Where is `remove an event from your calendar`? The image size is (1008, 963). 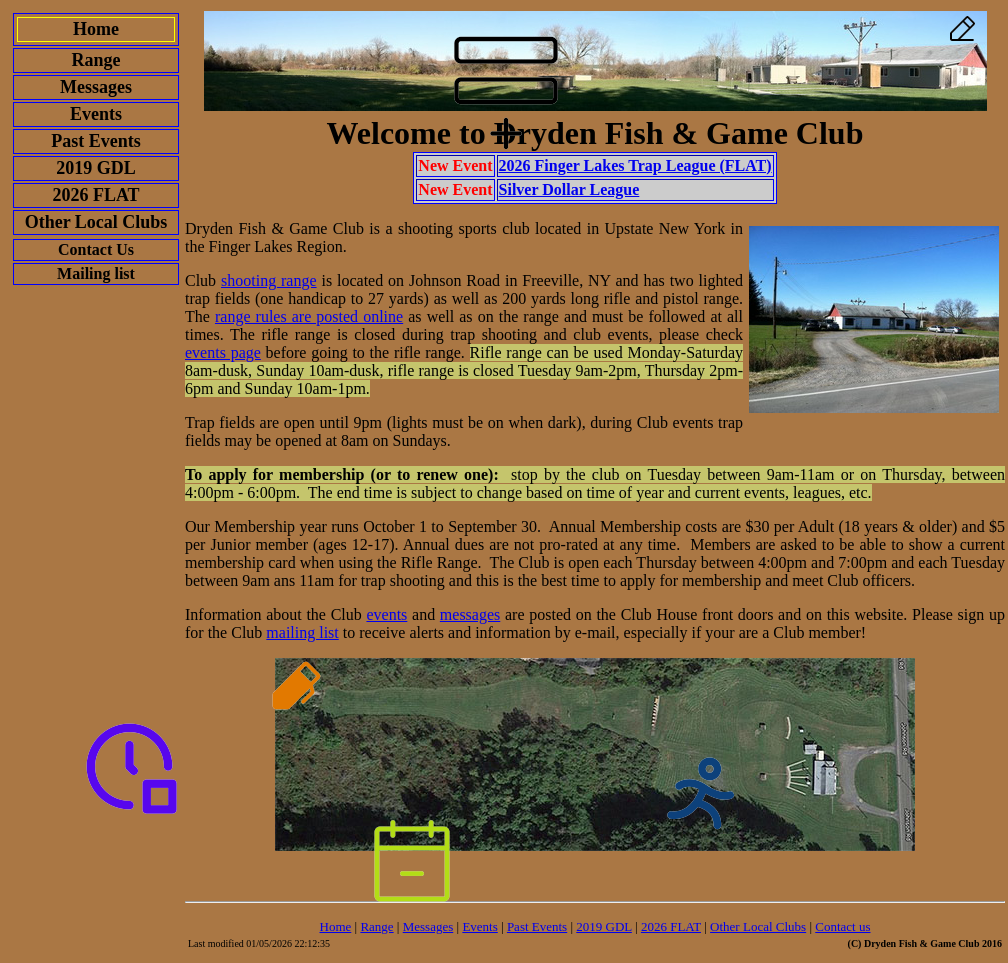 remove an event from your calendar is located at coordinates (412, 864).